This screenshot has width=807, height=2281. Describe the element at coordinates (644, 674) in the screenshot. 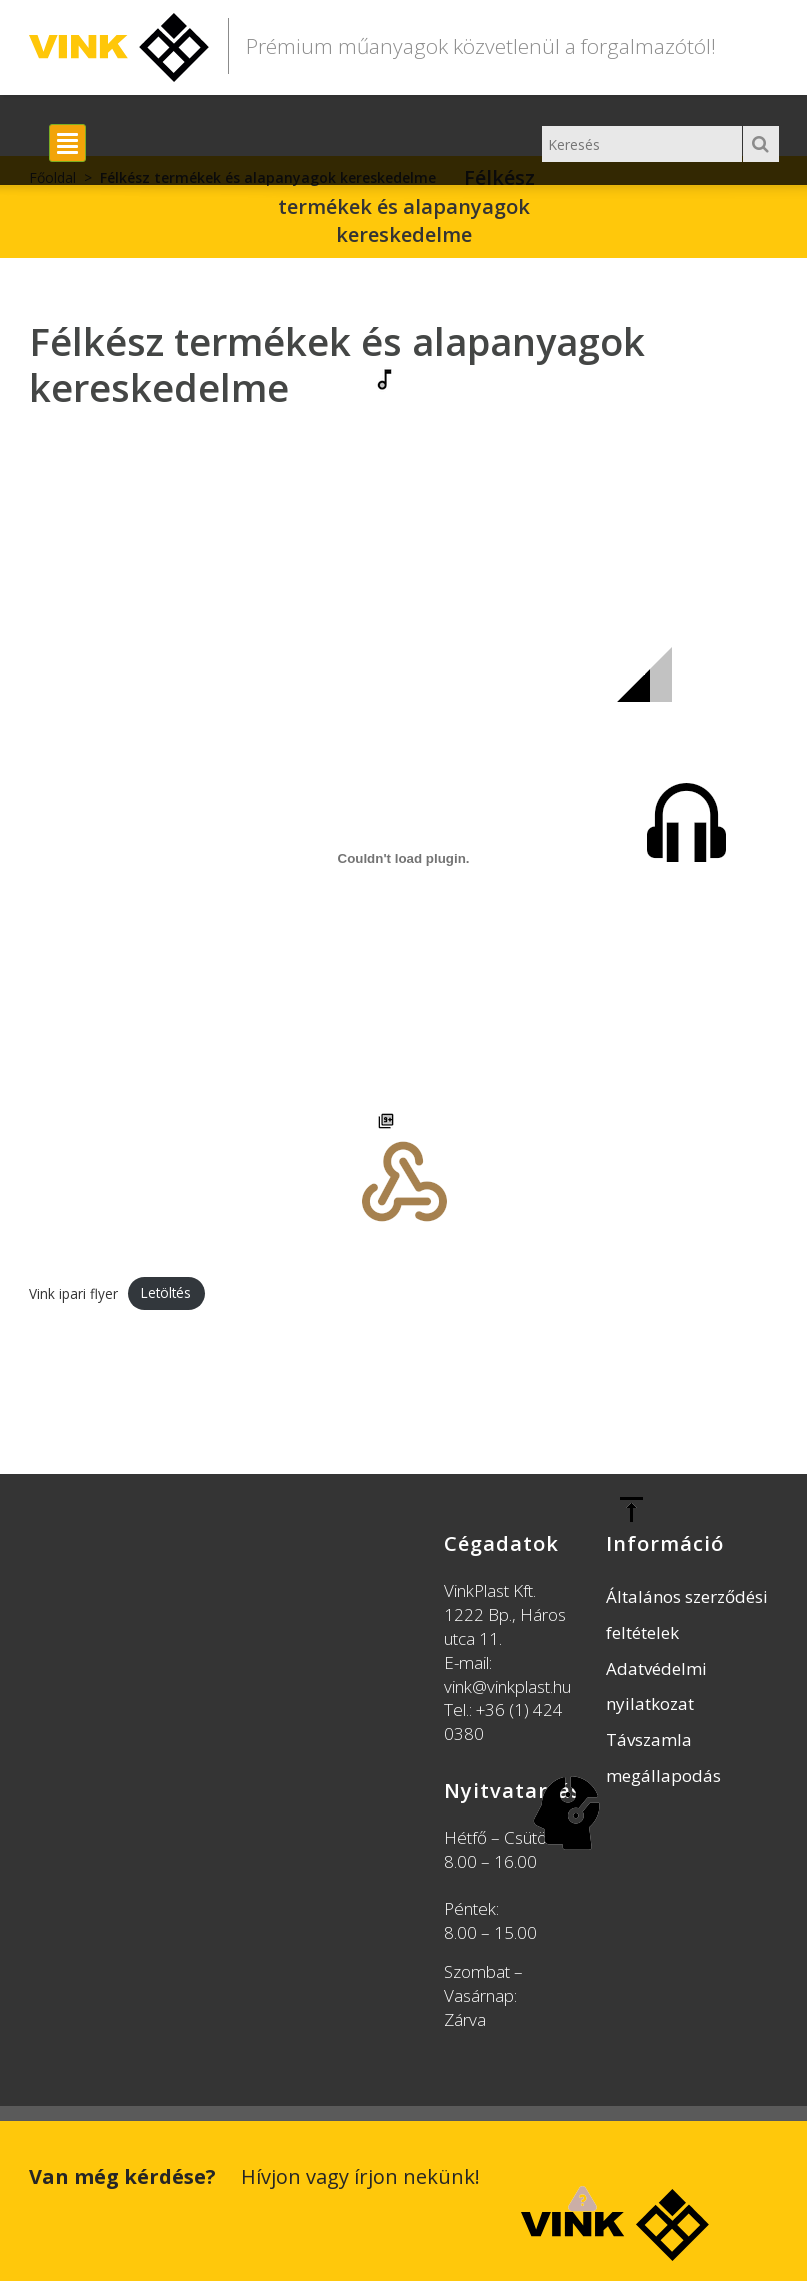

I see `indicates weak cellular signal strength (2 bars)` at that location.